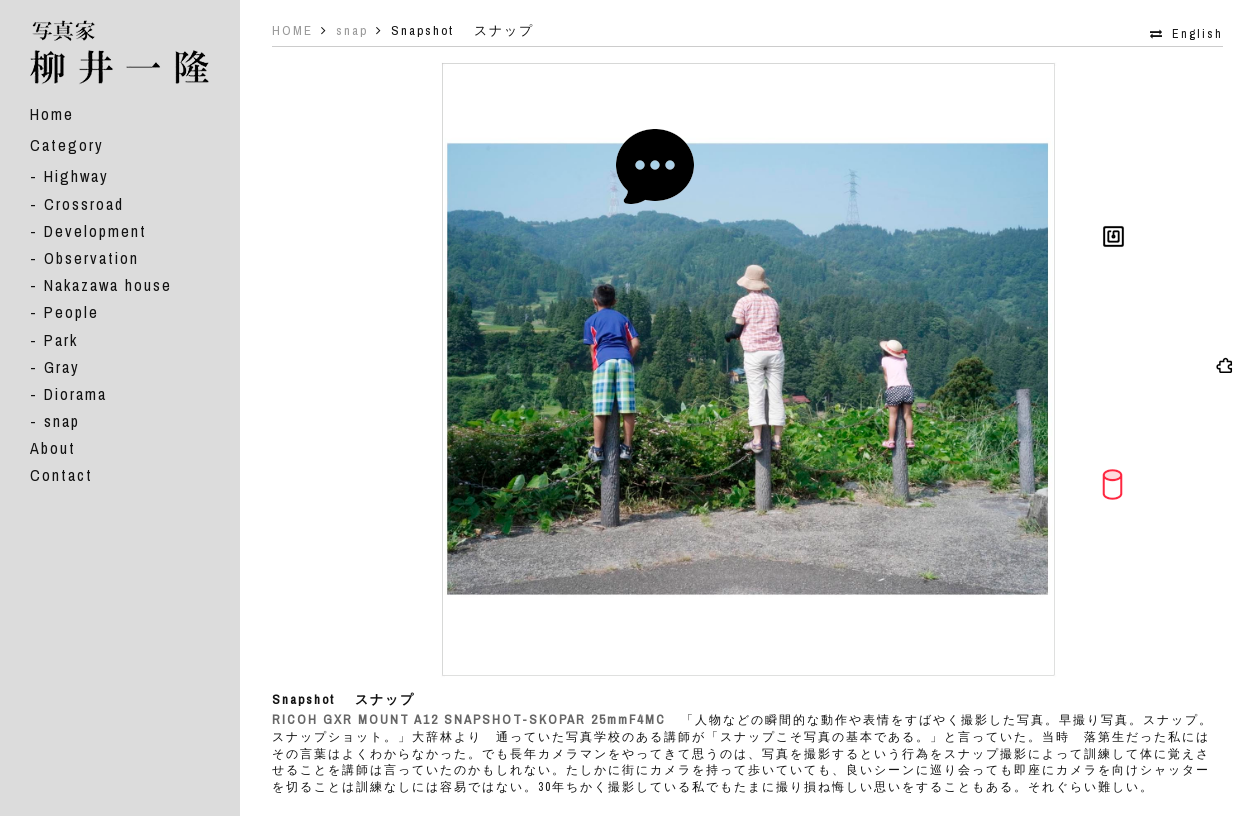 The height and width of the screenshot is (816, 1255). What do you see at coordinates (655, 165) in the screenshot?
I see `open messaging or chat` at bounding box center [655, 165].